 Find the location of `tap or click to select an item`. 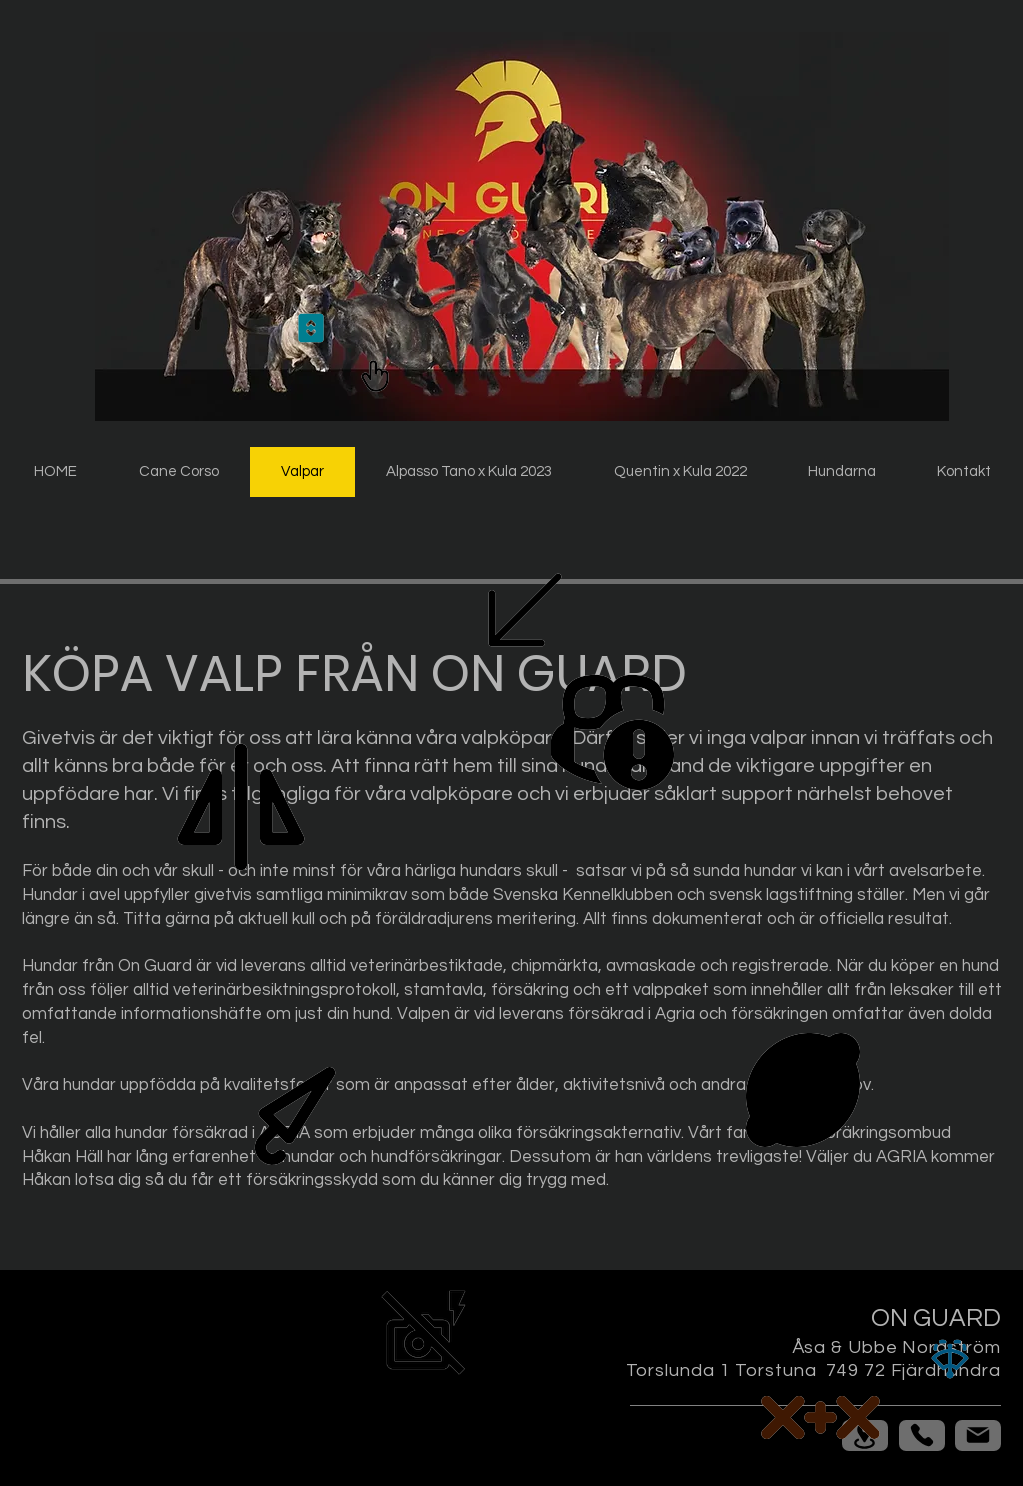

tap or click to select an item is located at coordinates (375, 376).